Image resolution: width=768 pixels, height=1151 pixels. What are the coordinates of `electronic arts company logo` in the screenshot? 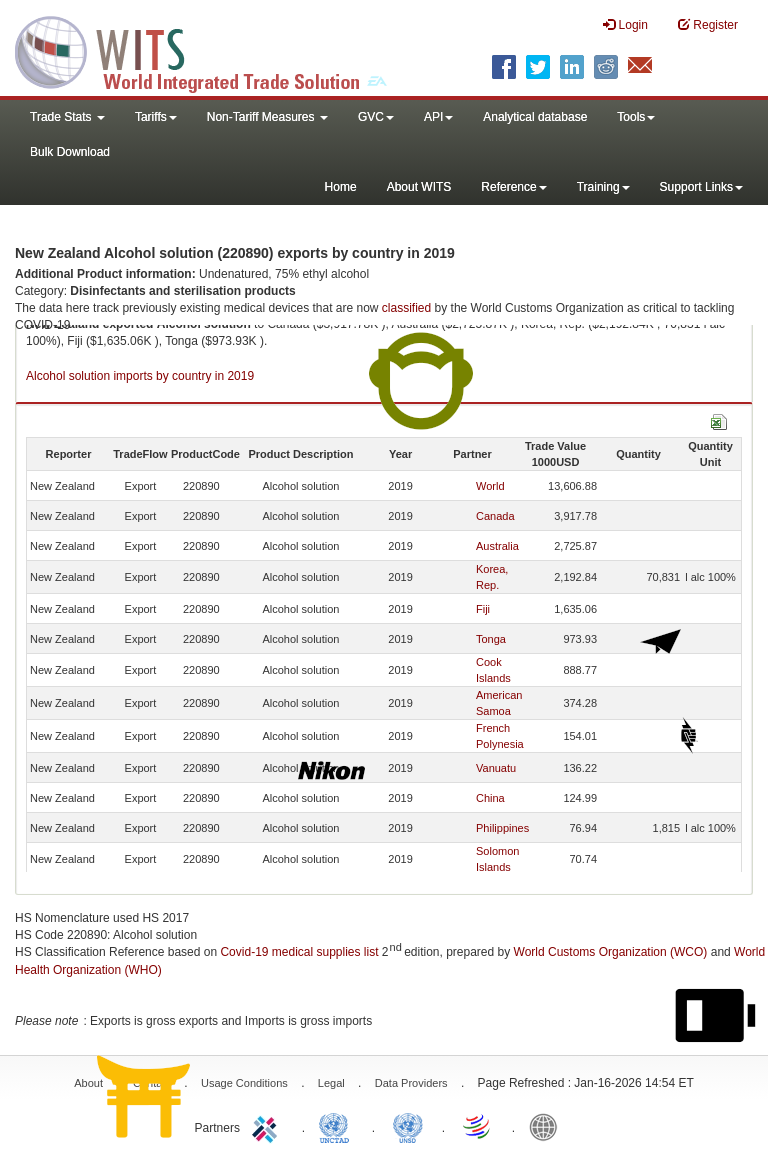 It's located at (377, 81).